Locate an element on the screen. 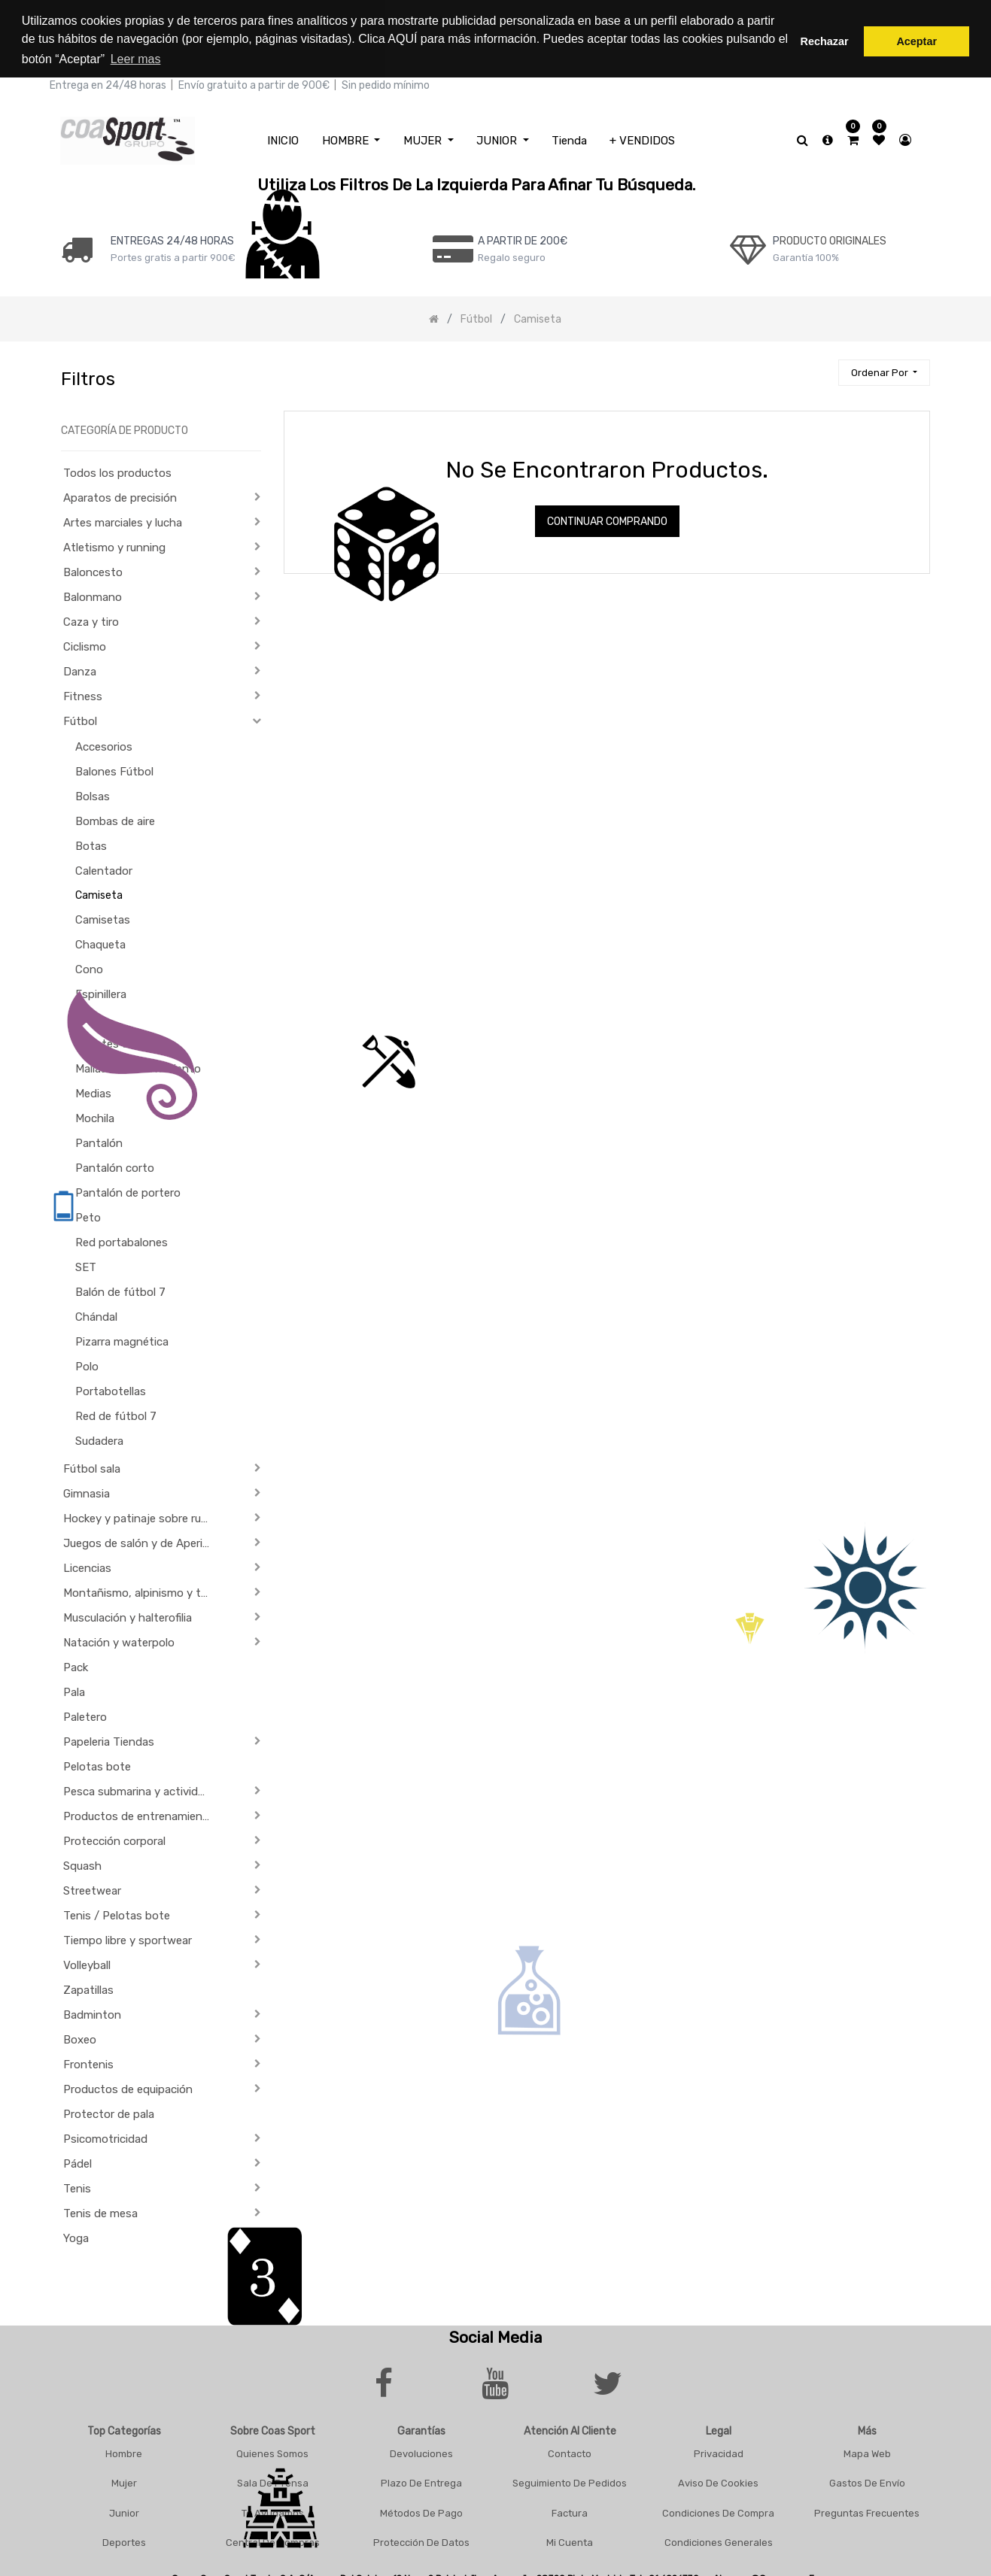  roll the dice or randomize is located at coordinates (386, 545).